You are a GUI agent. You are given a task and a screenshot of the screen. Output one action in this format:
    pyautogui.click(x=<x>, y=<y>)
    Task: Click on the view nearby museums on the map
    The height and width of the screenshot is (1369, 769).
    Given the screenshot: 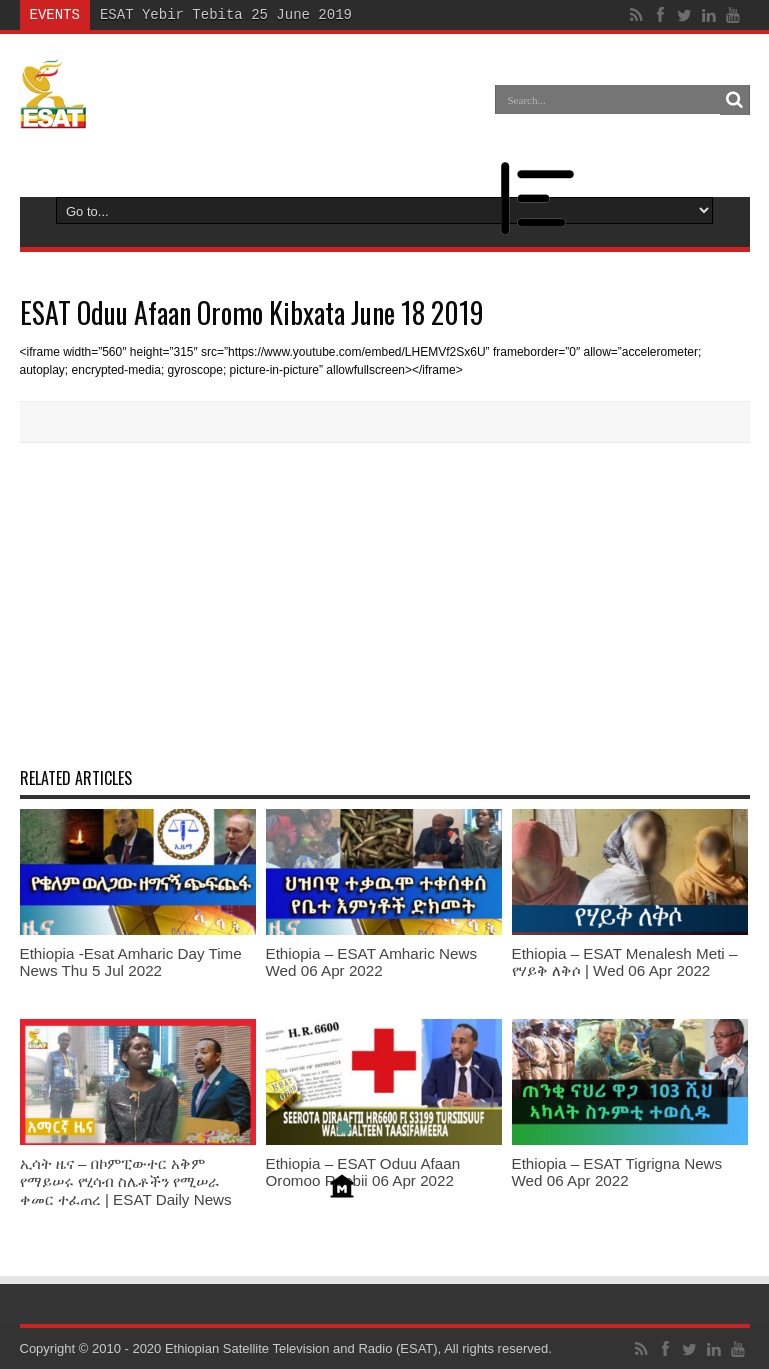 What is the action you would take?
    pyautogui.click(x=342, y=1186)
    